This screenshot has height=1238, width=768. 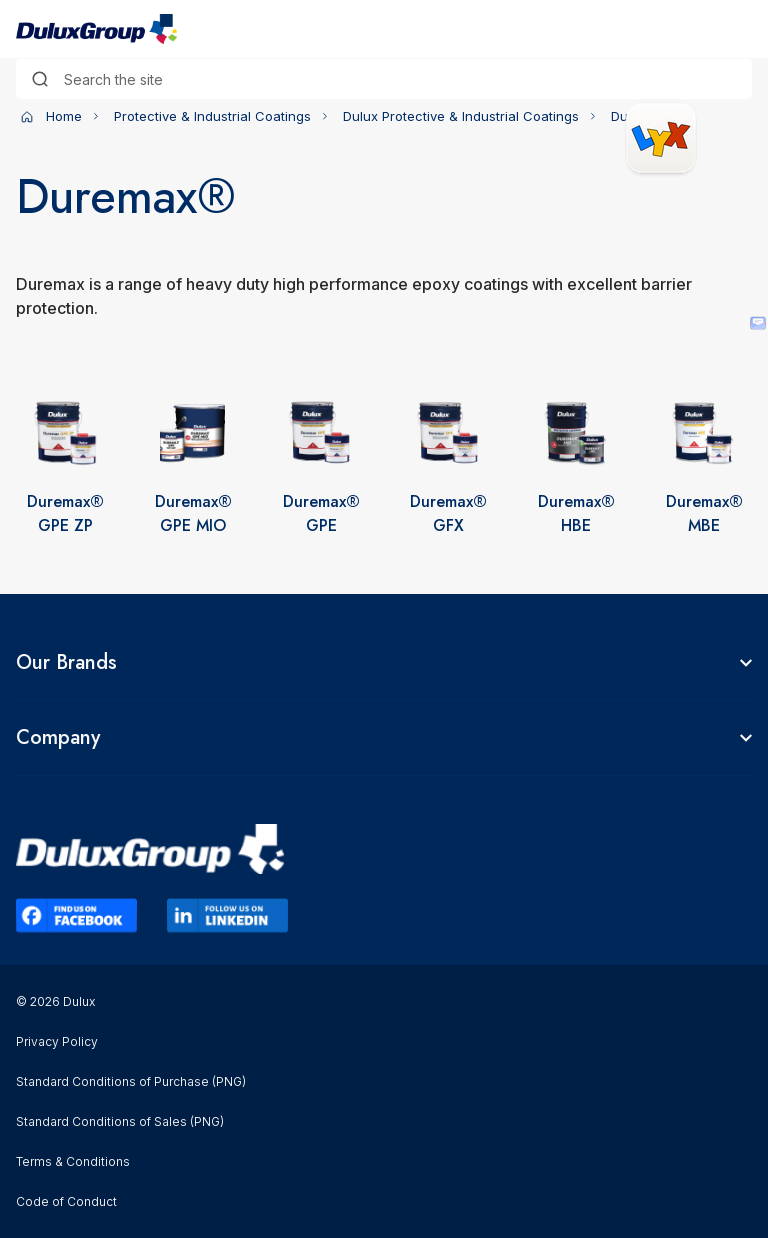 I want to click on open the mail application, so click(x=758, y=323).